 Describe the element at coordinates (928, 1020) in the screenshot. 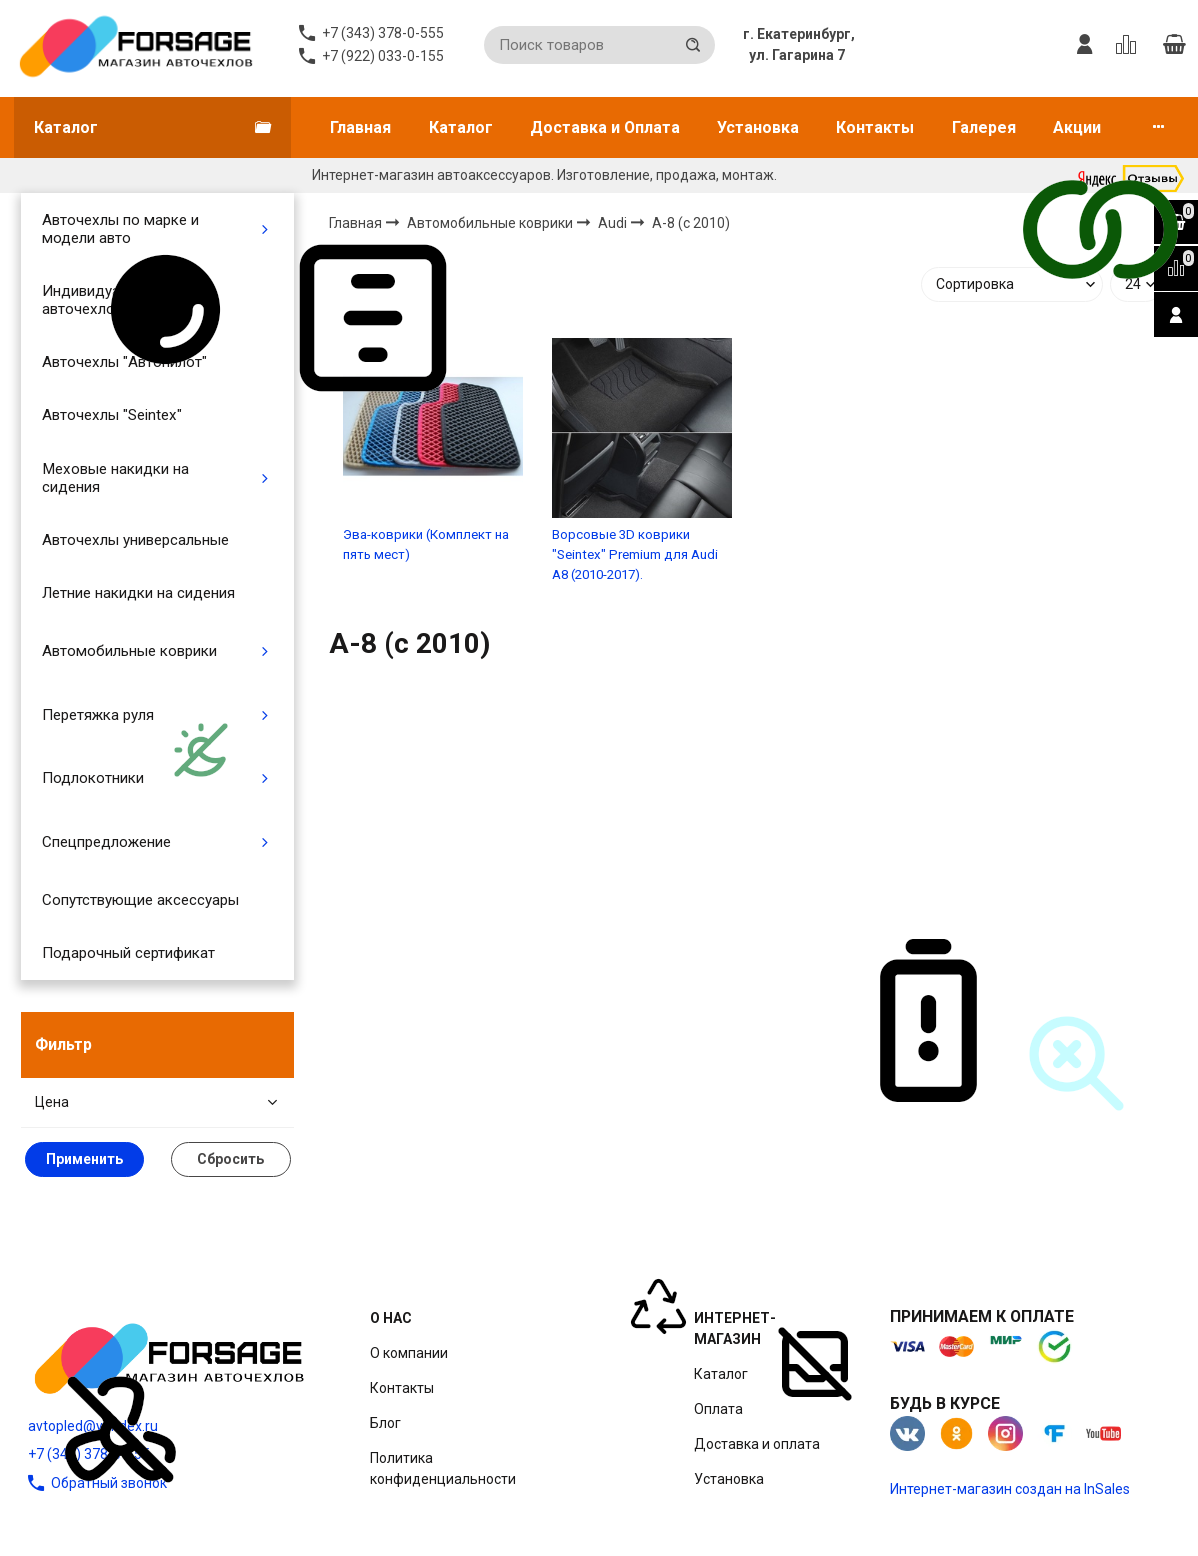

I see `indicates low battery warning` at that location.